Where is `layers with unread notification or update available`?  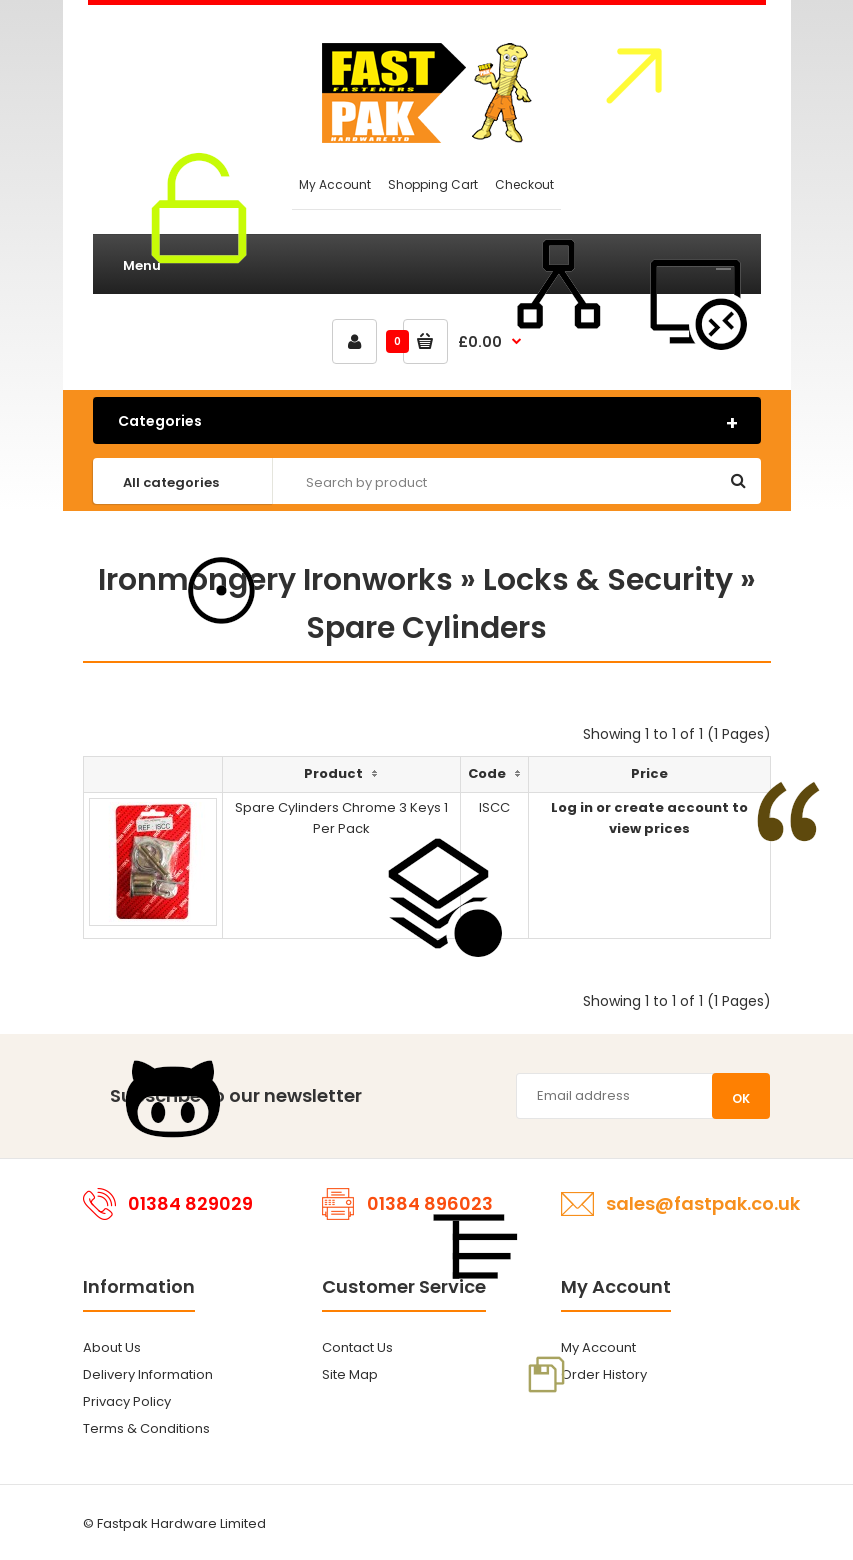 layers with unread notification or update available is located at coordinates (438, 893).